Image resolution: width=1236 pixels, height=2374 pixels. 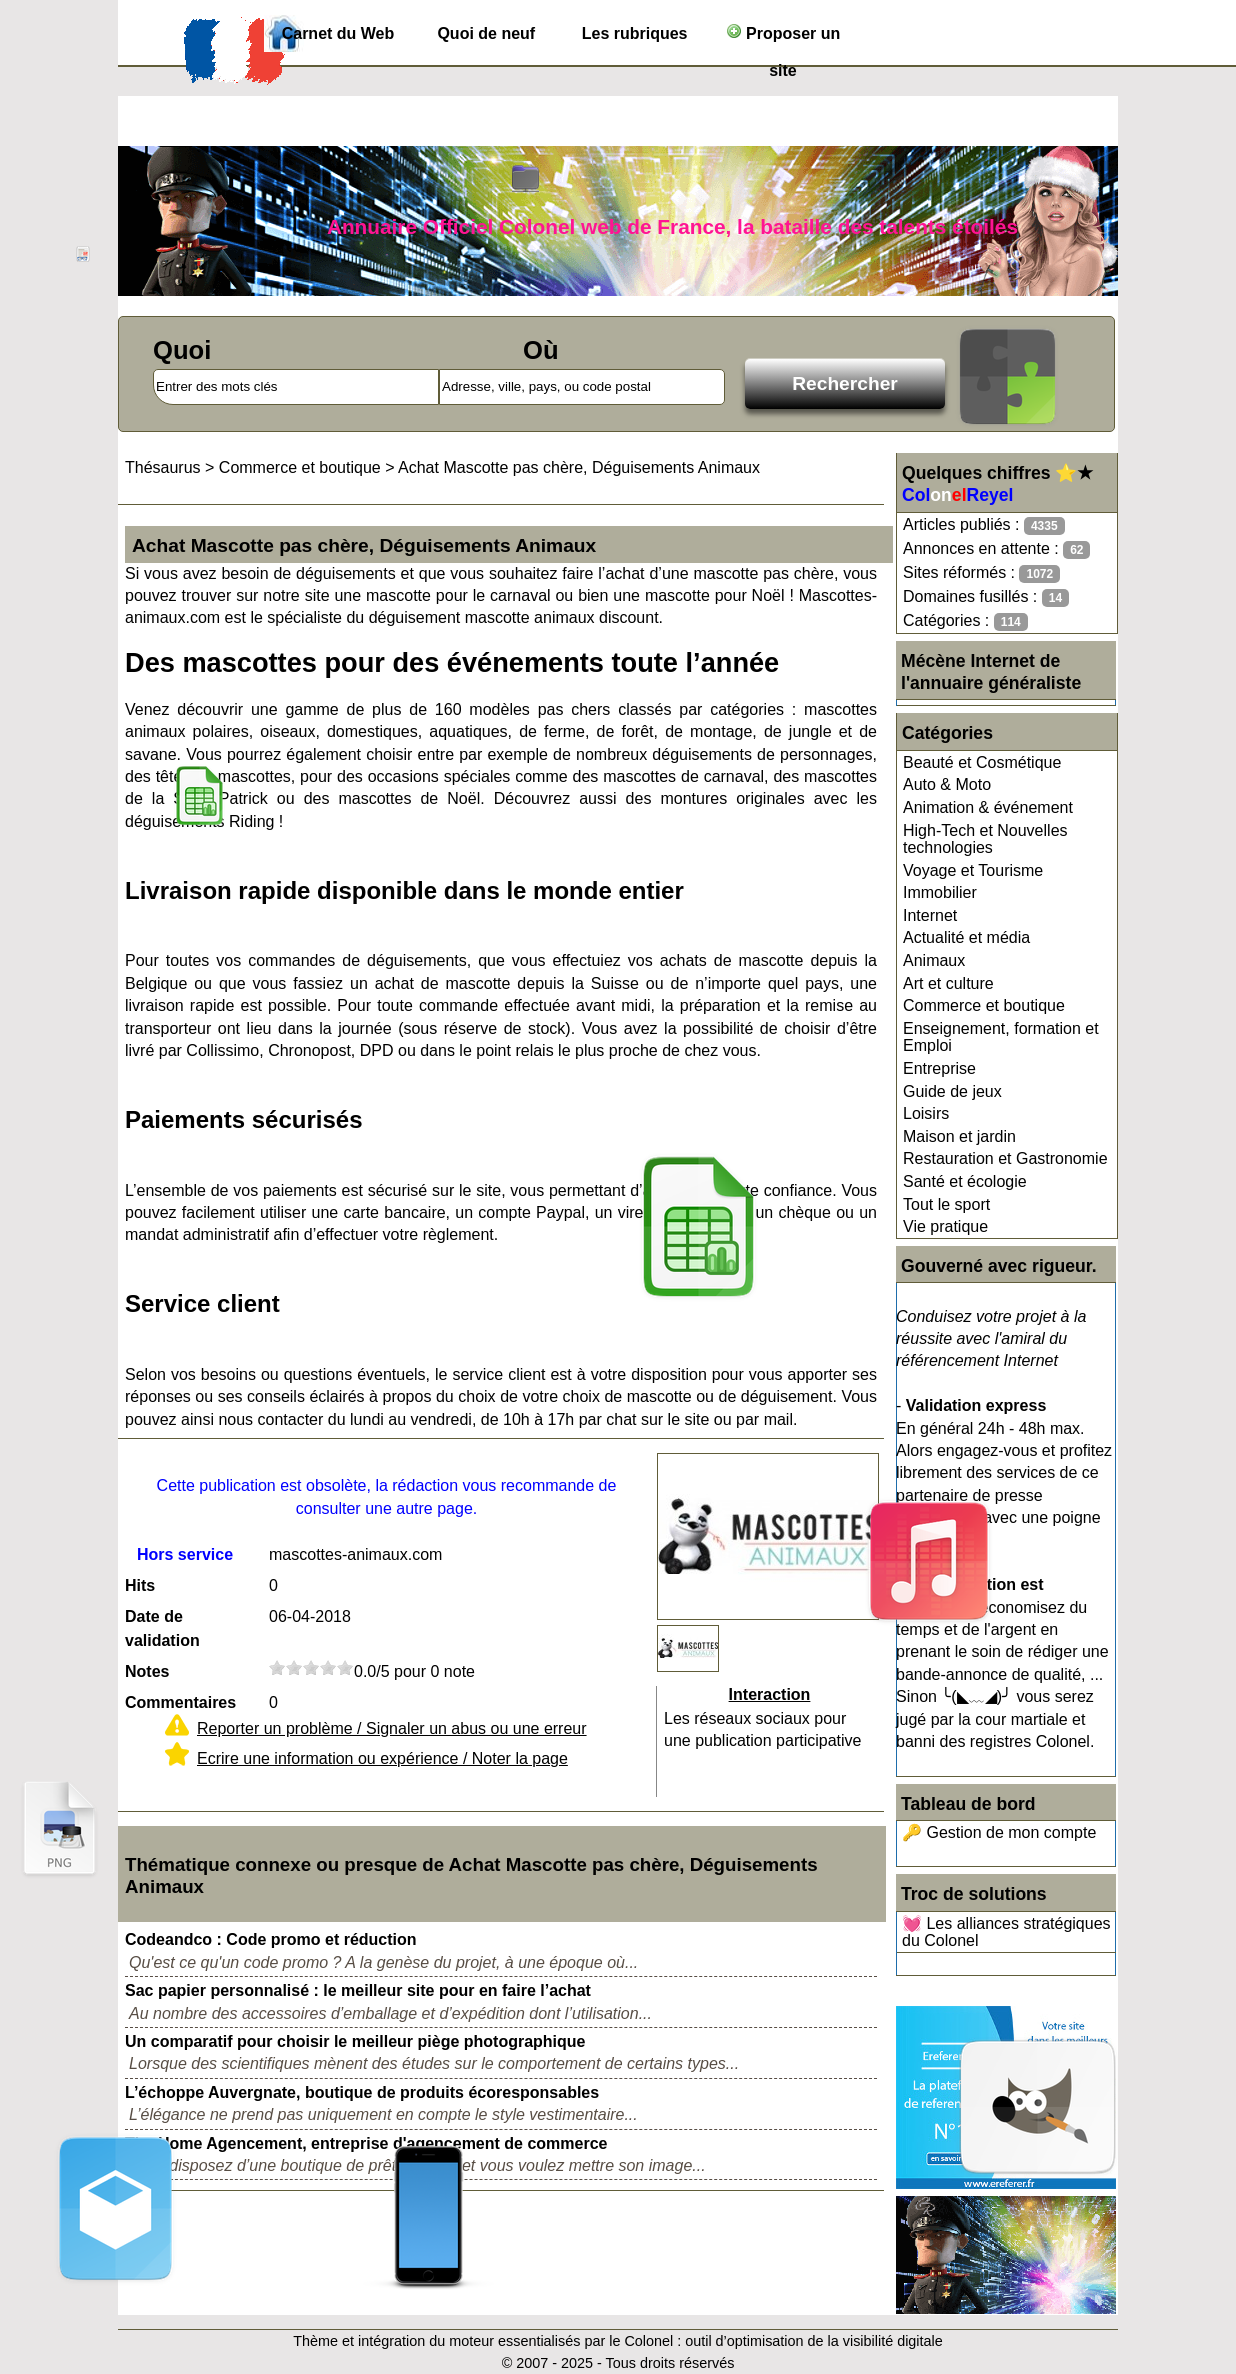 What do you see at coordinates (83, 254) in the screenshot?
I see `open atril document viewer` at bounding box center [83, 254].